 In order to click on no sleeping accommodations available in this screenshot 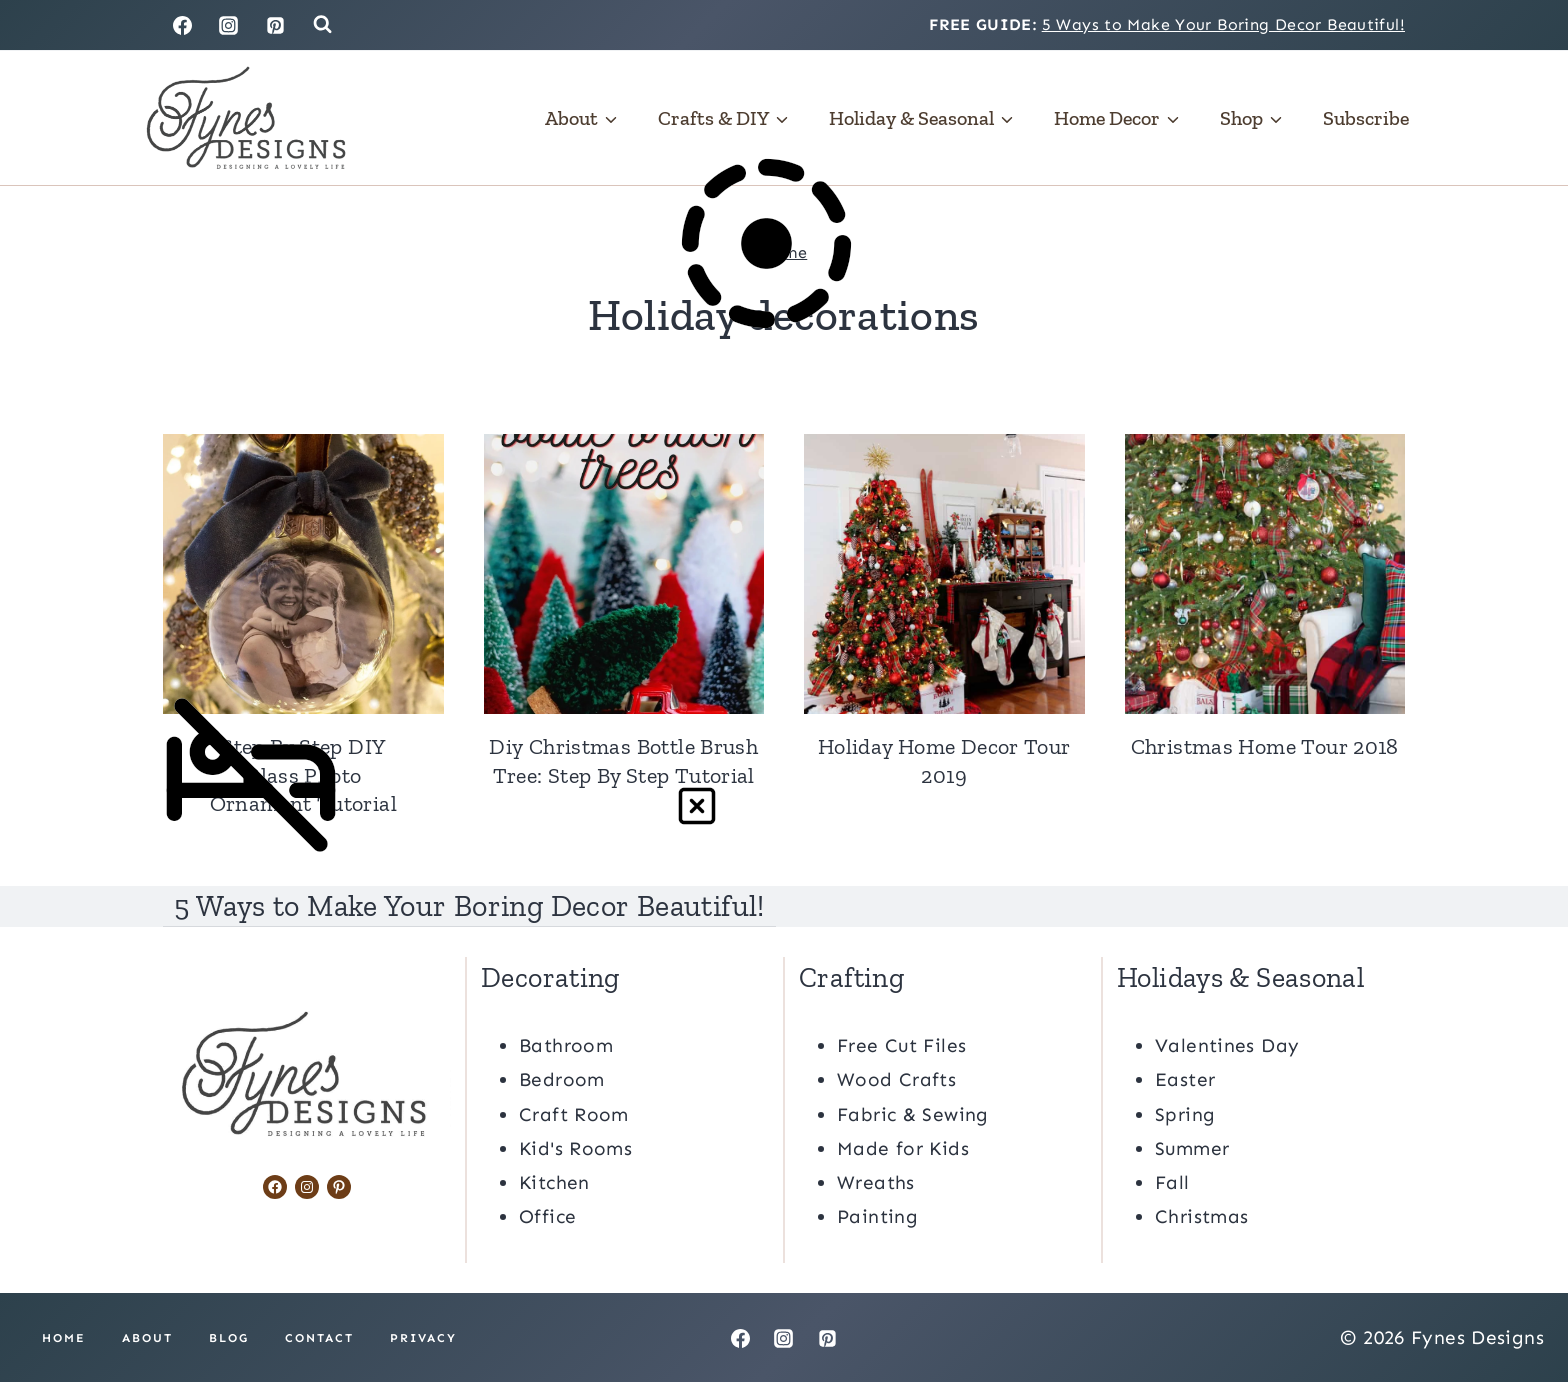, I will do `click(251, 775)`.